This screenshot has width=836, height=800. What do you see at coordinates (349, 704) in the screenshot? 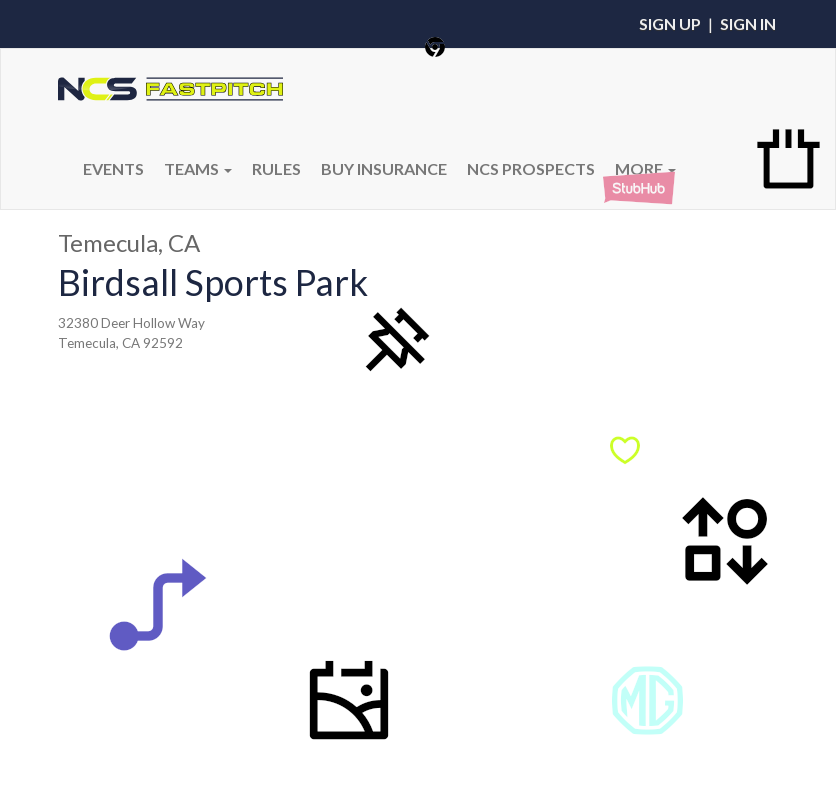
I see `view photo gallery` at bounding box center [349, 704].